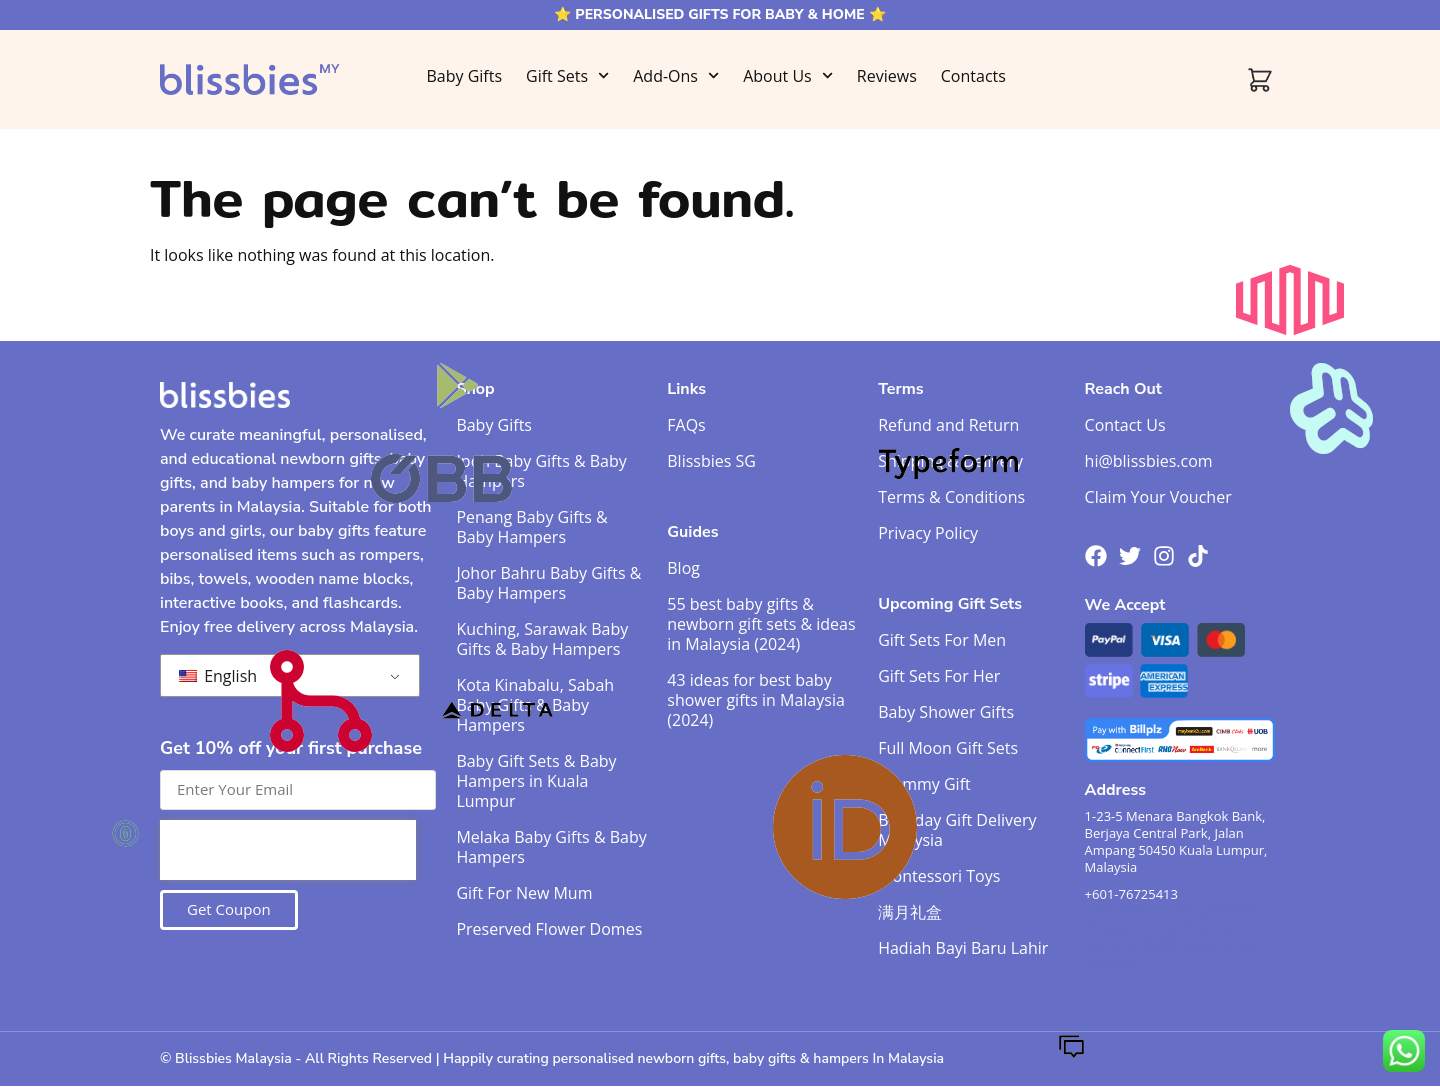 The height and width of the screenshot is (1087, 1440). Describe the element at coordinates (1331, 408) in the screenshot. I see `open webmin server administration panel` at that location.